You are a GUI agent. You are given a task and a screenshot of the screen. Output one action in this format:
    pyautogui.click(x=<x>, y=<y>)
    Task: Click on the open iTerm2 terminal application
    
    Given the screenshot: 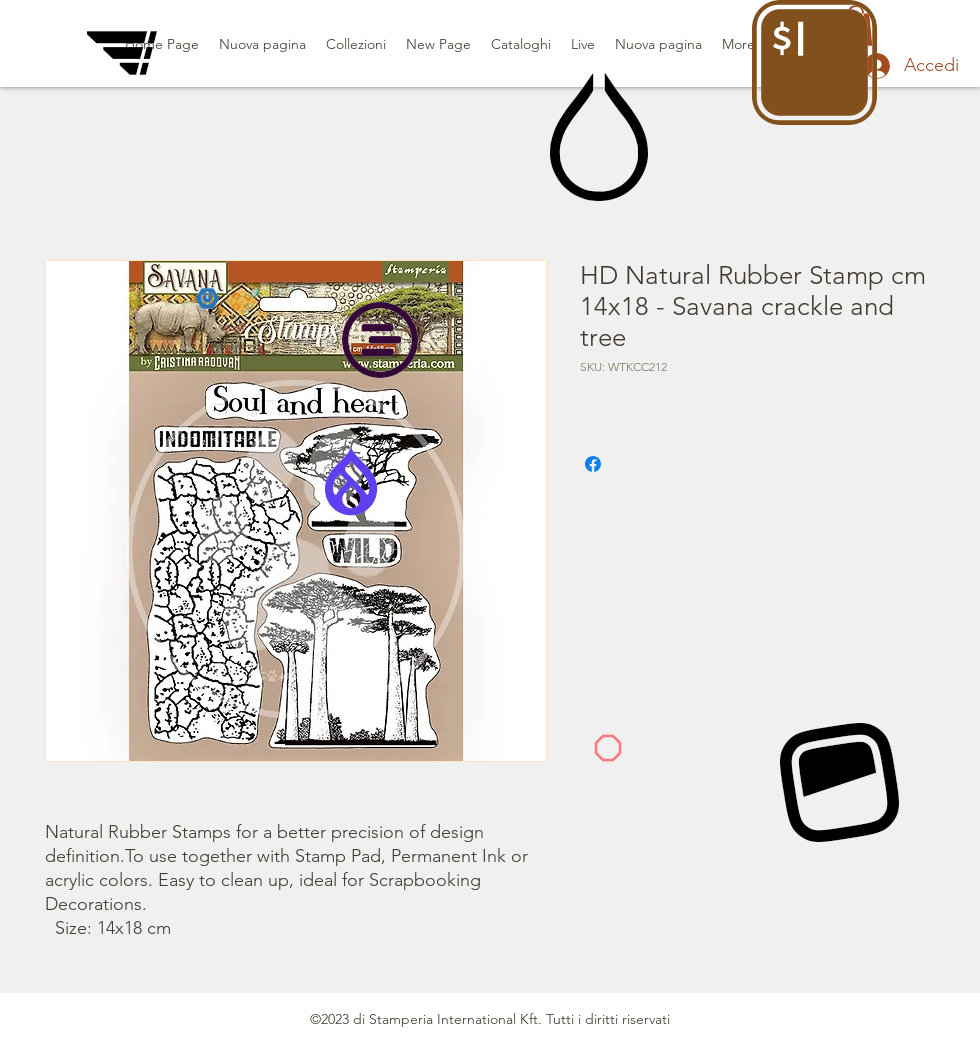 What is the action you would take?
    pyautogui.click(x=814, y=62)
    